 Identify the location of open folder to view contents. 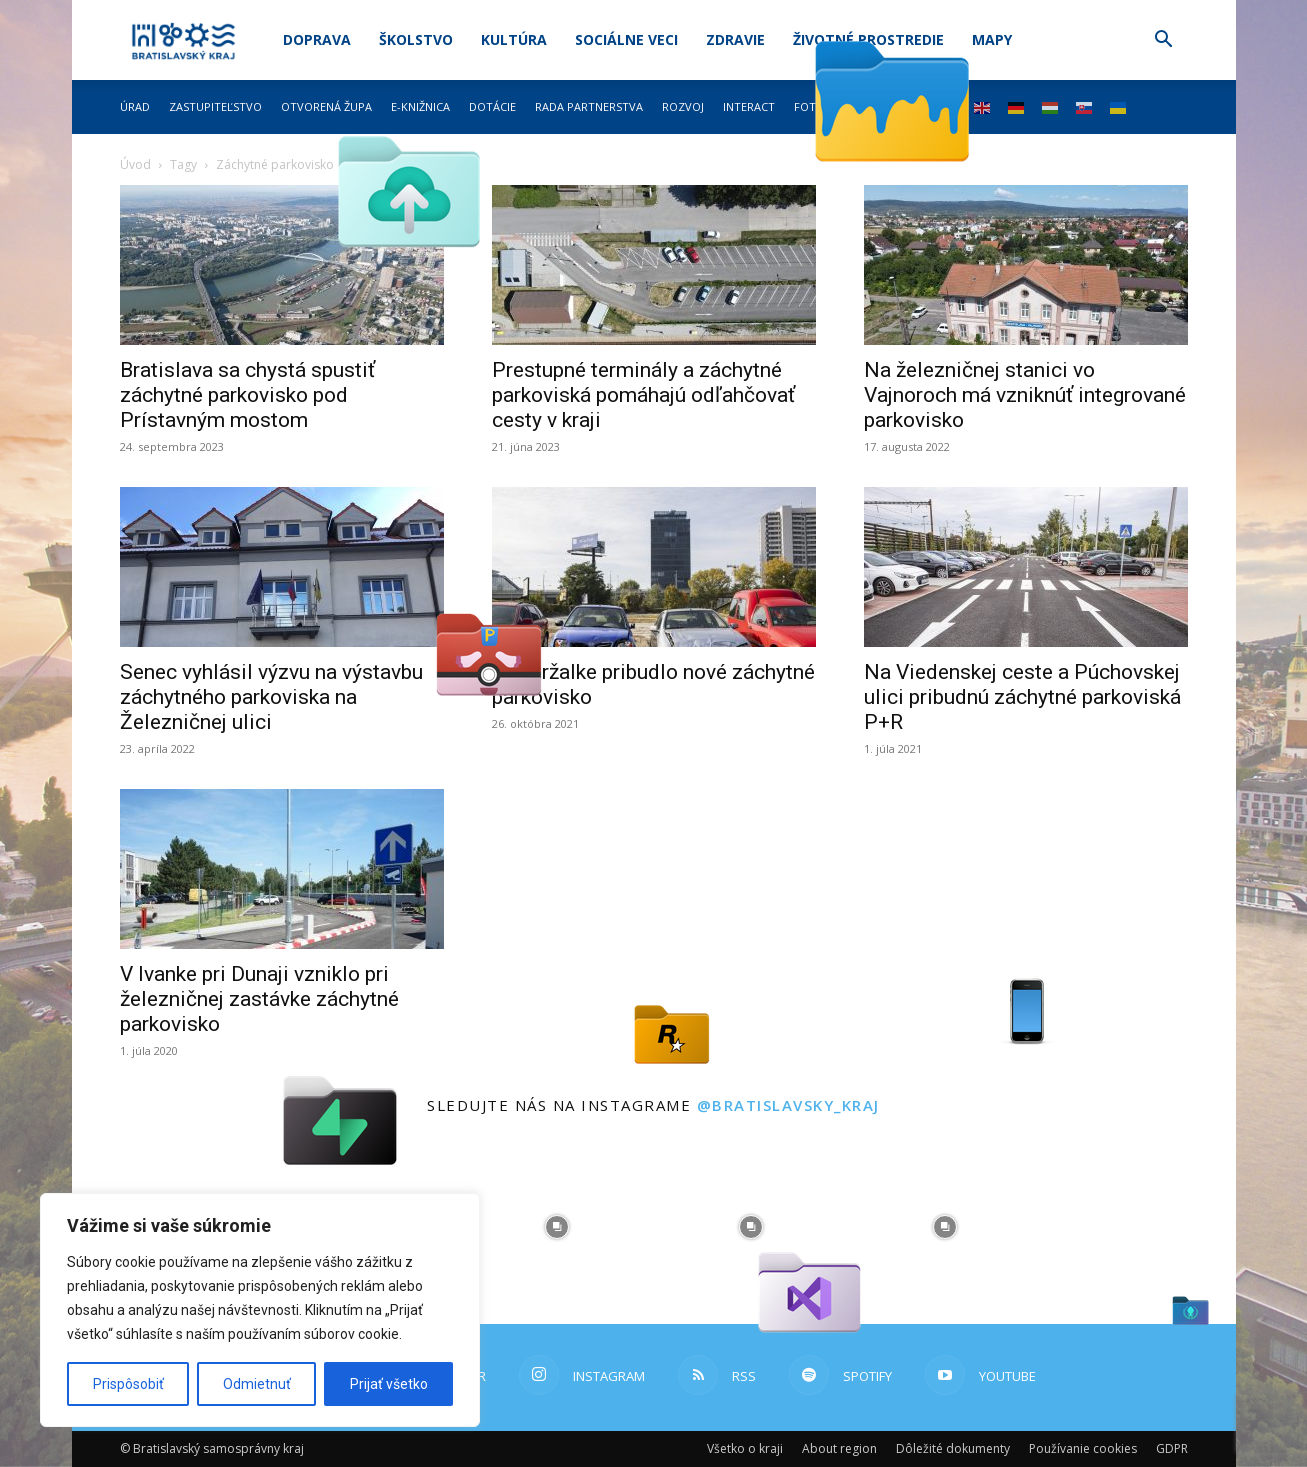
(891, 105).